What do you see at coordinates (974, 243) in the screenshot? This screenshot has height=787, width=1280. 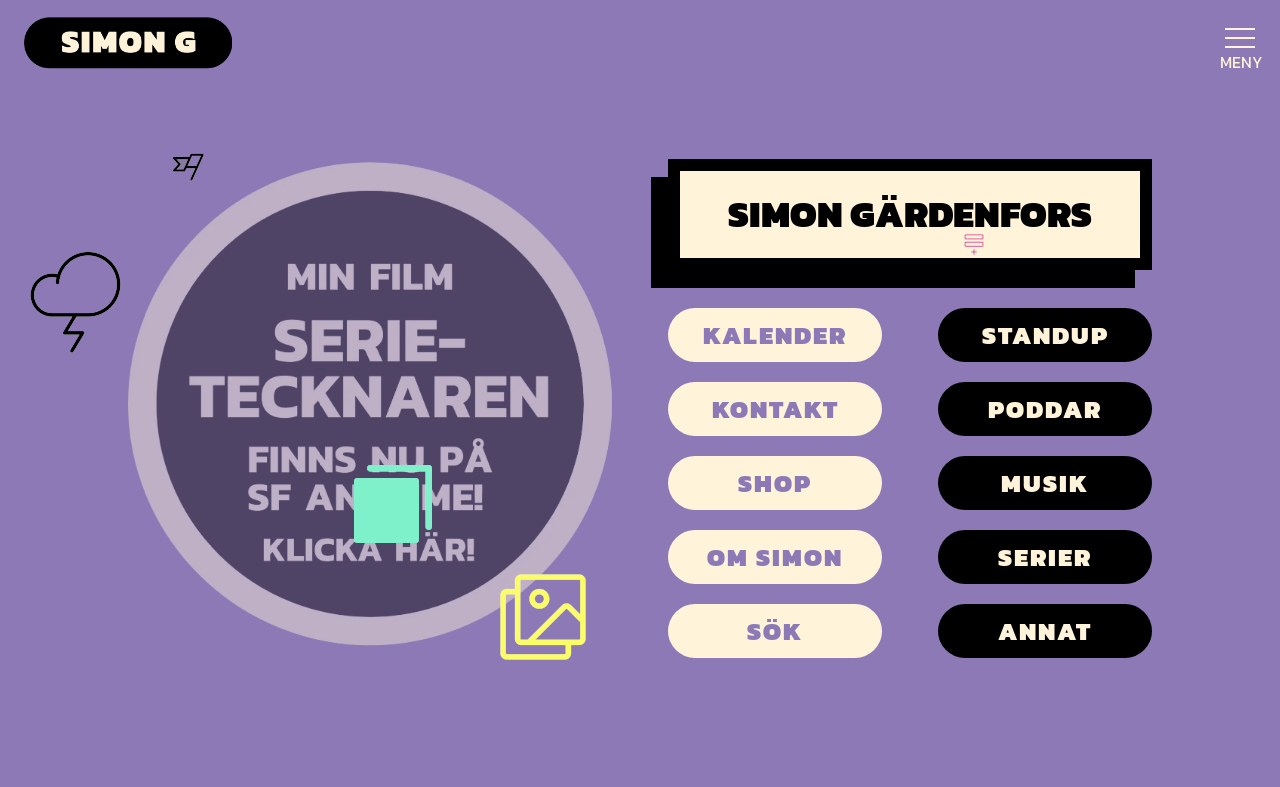 I see `add a new row at the bottom` at bounding box center [974, 243].